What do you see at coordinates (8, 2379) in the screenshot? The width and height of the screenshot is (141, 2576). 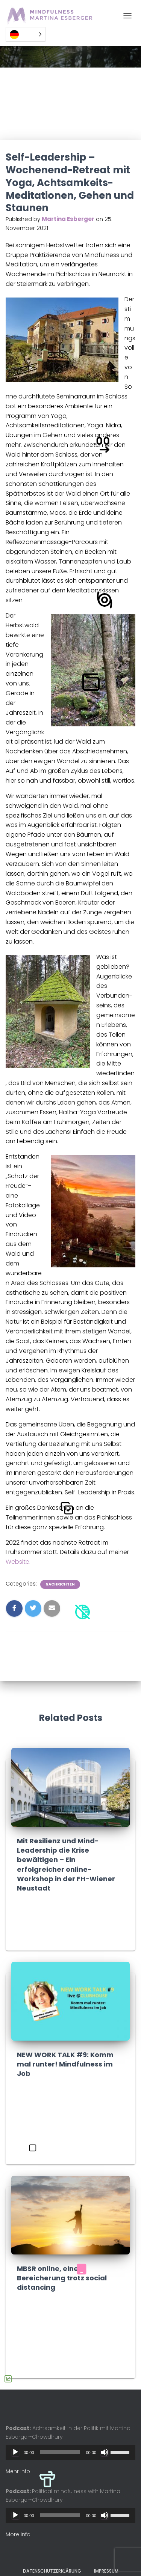 I see `collapse or minimize content` at bounding box center [8, 2379].